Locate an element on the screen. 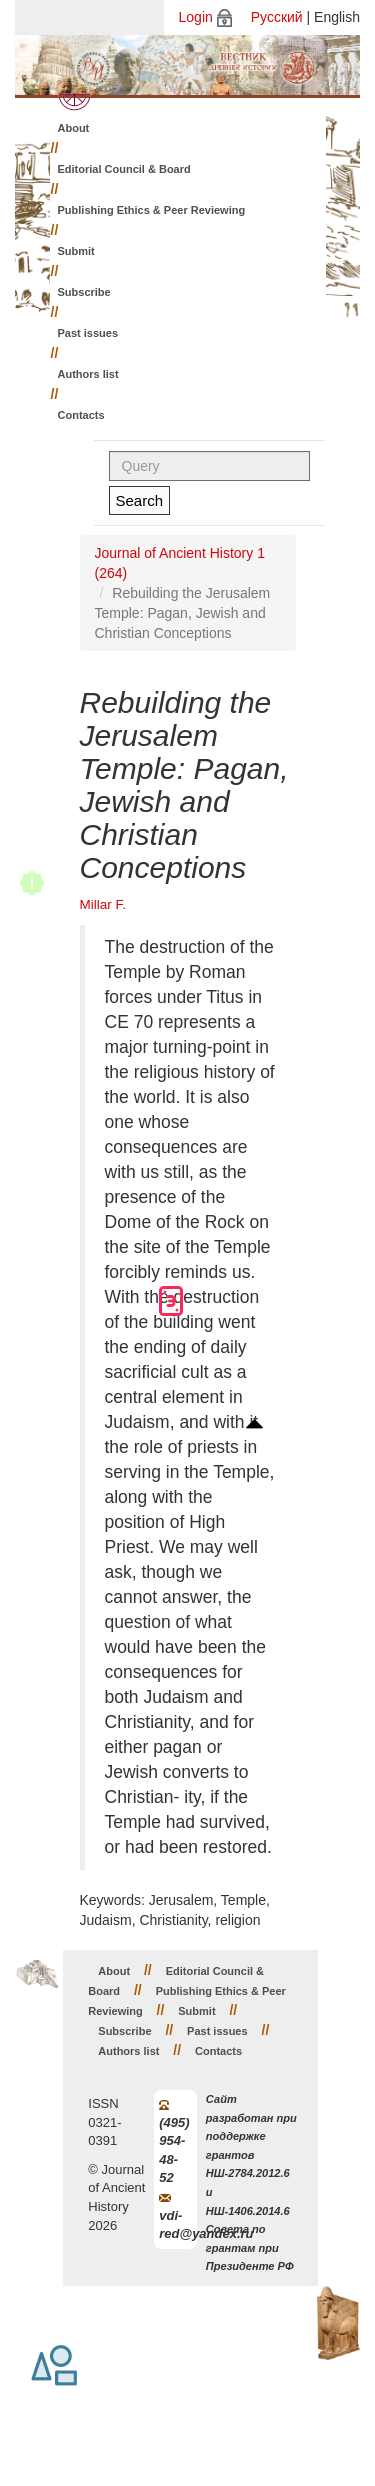 The image size is (375, 2486). navigate up or go to previous item is located at coordinates (254, 1428).